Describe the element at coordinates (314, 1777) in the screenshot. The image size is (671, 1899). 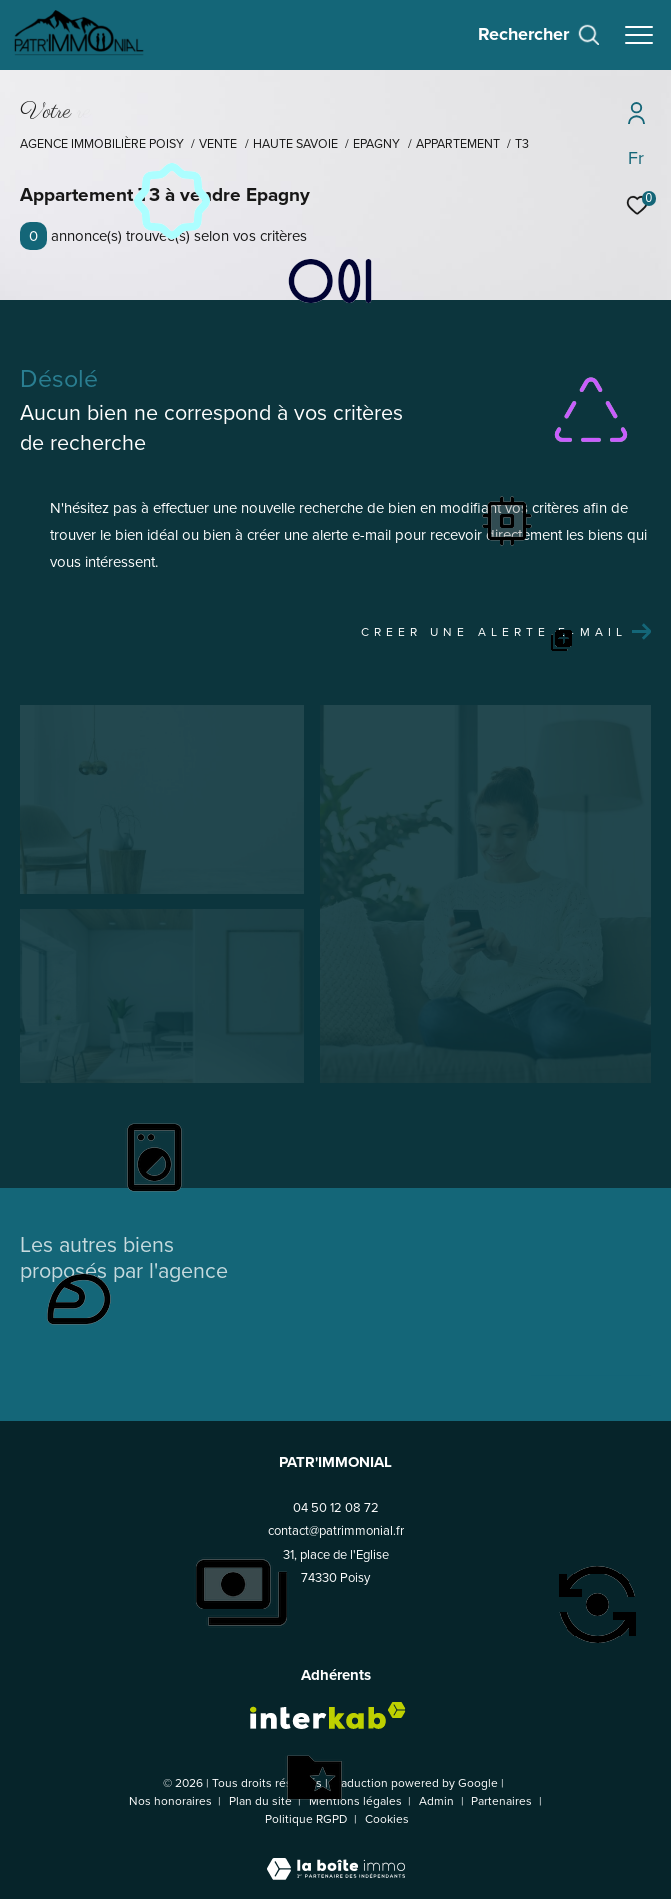
I see `access your starred or favorite files` at that location.